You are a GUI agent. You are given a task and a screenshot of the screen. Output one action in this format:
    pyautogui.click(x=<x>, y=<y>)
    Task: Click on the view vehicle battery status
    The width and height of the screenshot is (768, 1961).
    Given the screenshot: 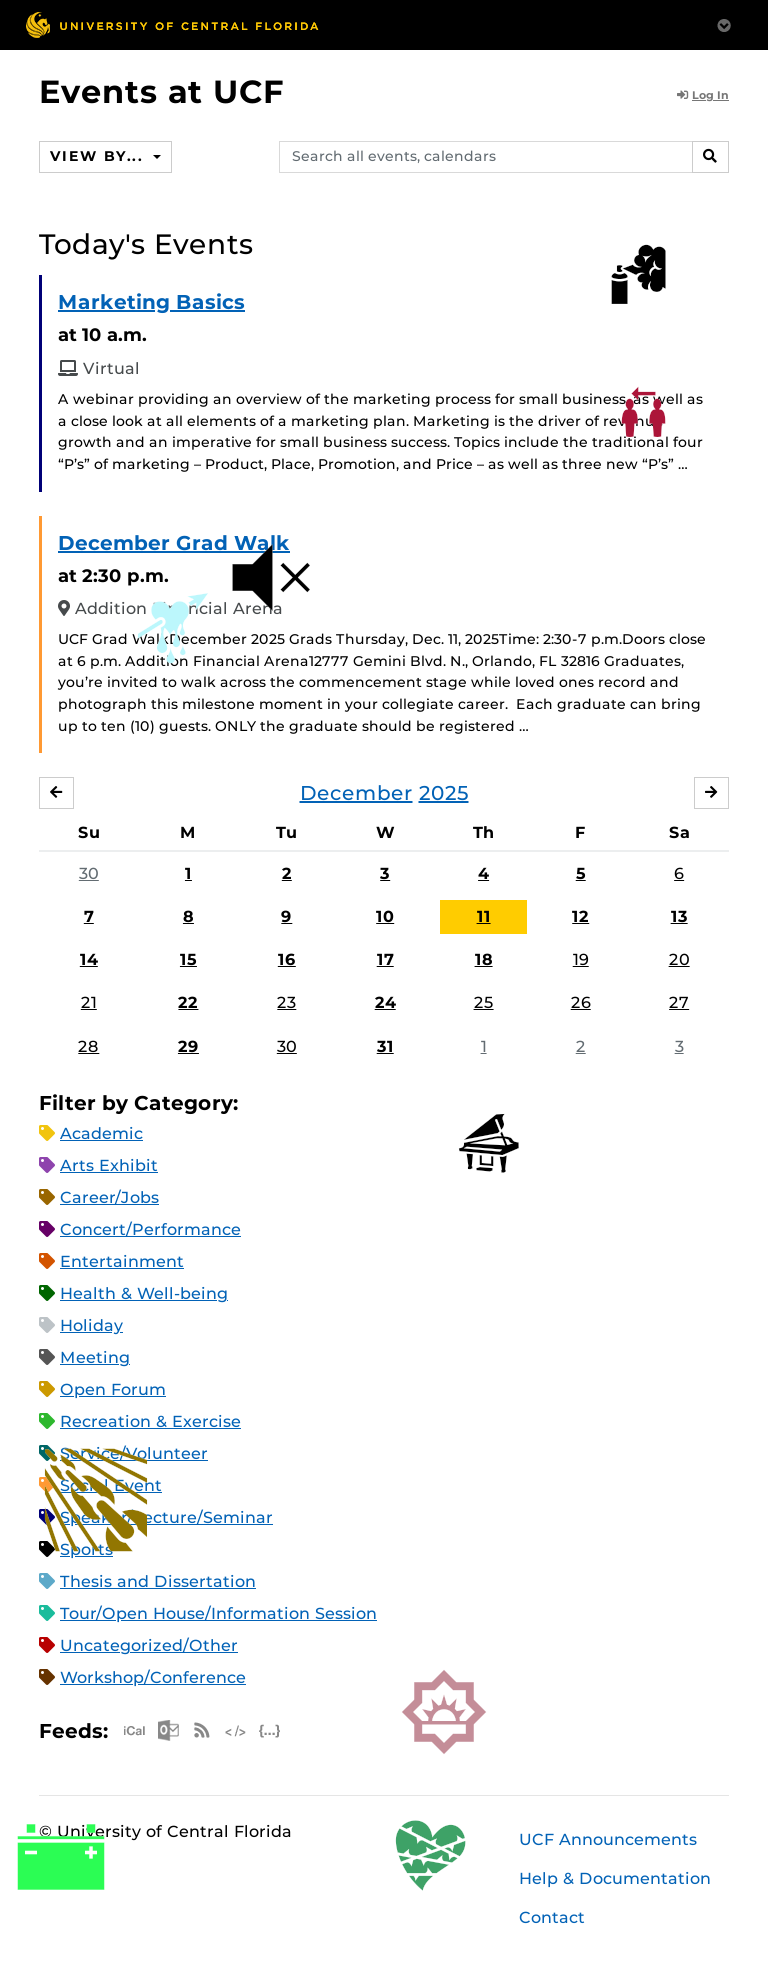 What is the action you would take?
    pyautogui.click(x=61, y=1857)
    